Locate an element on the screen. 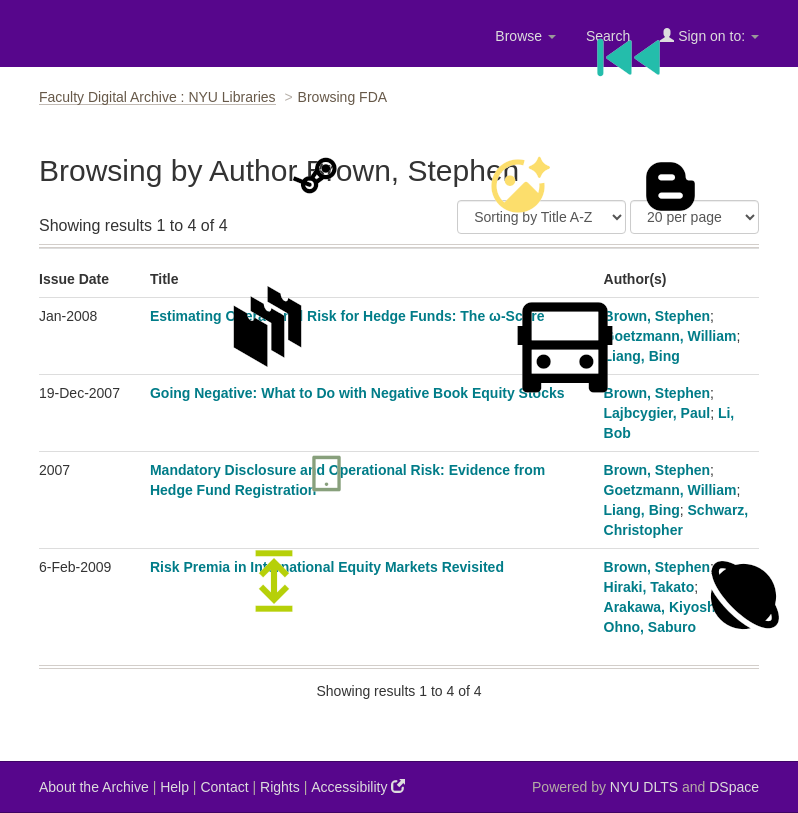 The height and width of the screenshot is (813, 798). skip to the beginning of the track is located at coordinates (628, 57).